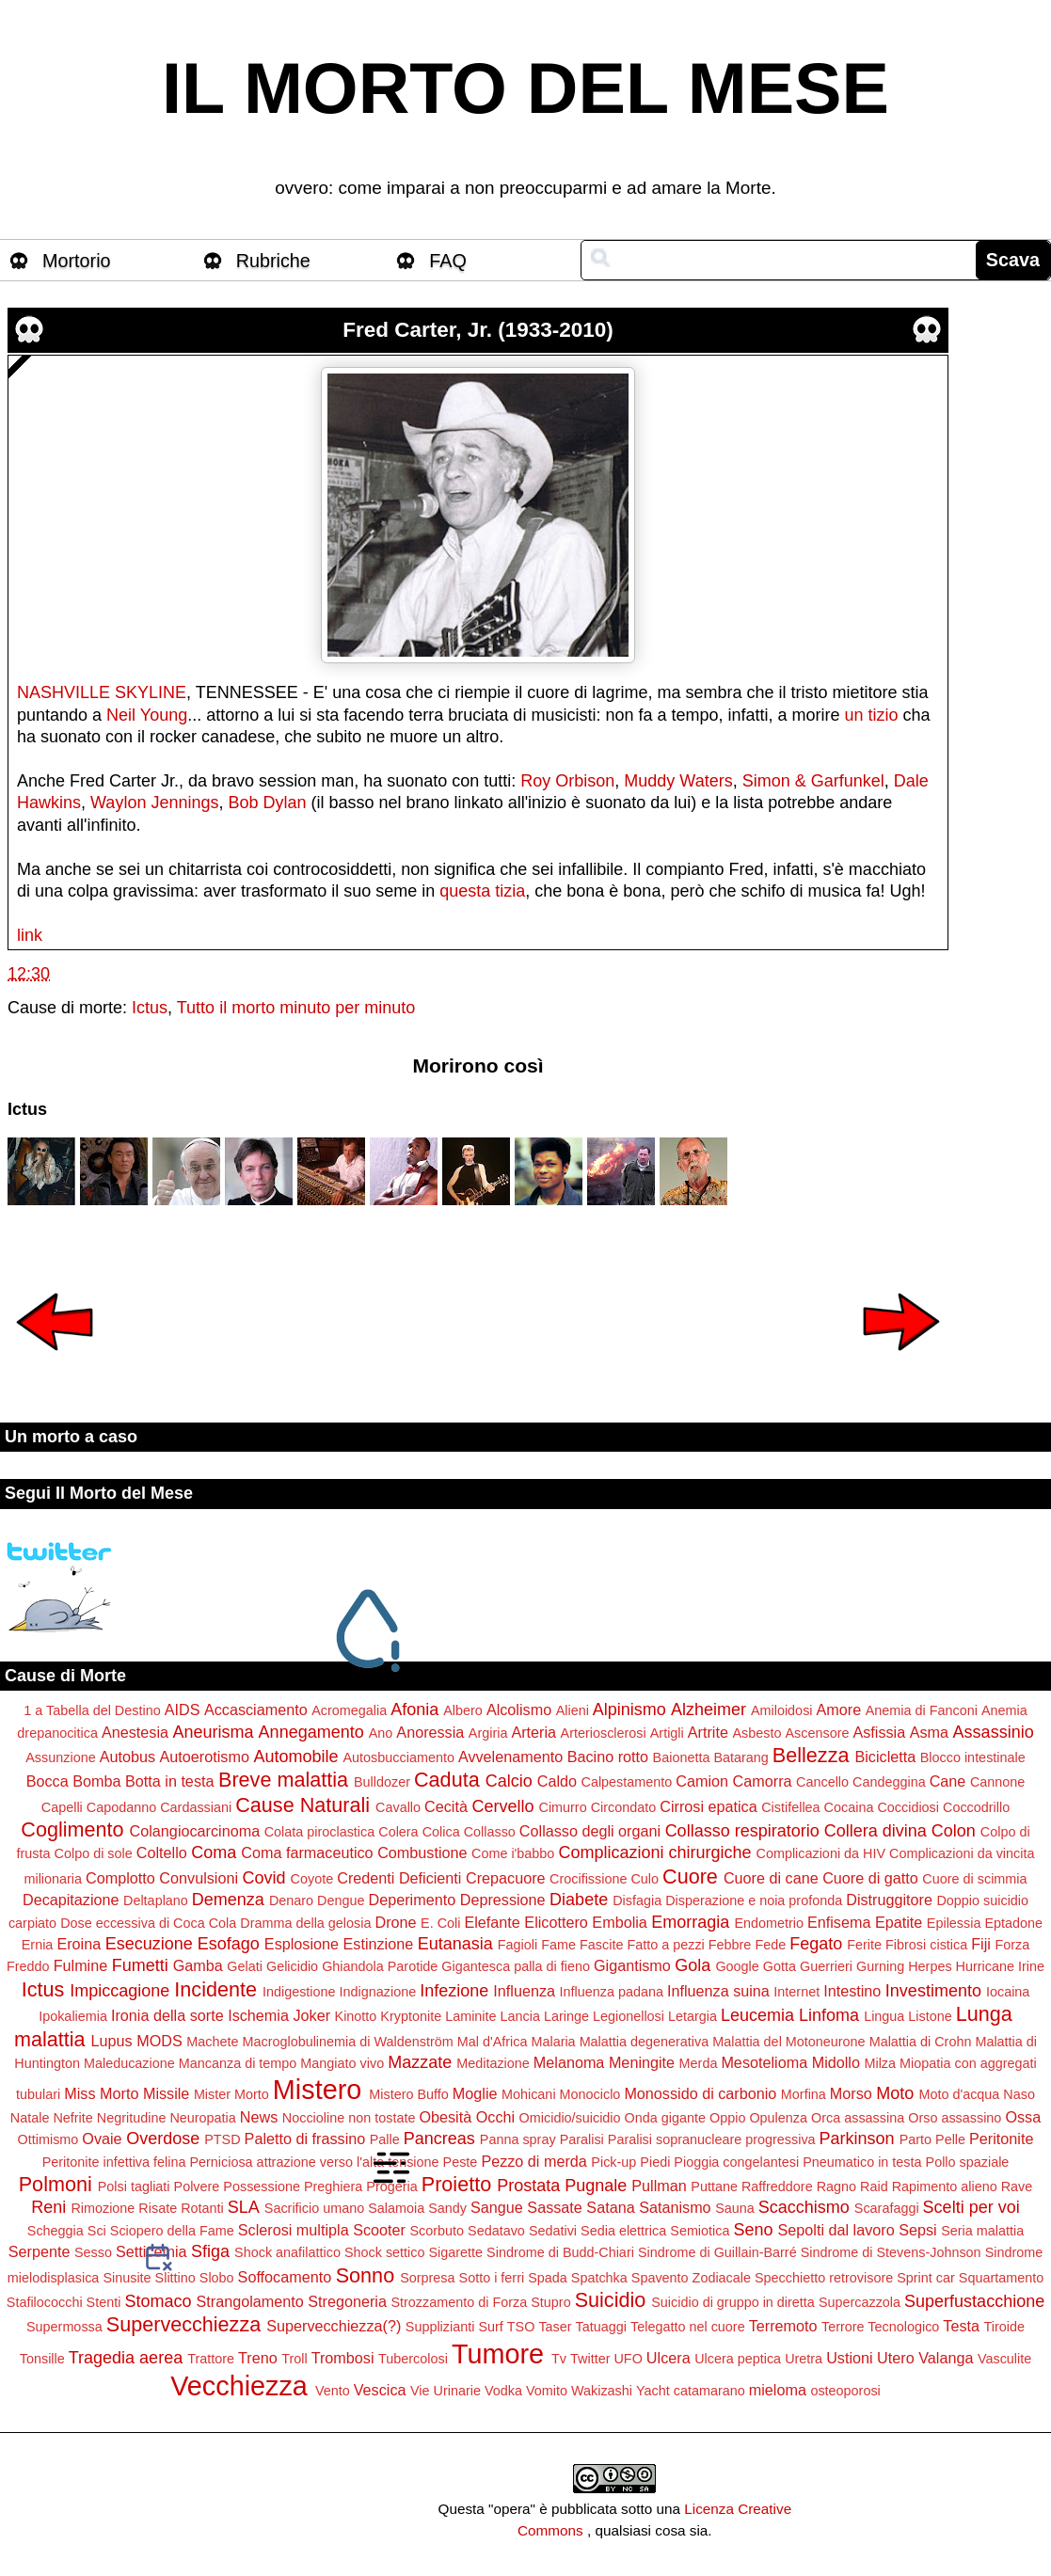 The height and width of the screenshot is (2576, 1051). I want to click on indicates misty or foggy weather conditions, so click(391, 2167).